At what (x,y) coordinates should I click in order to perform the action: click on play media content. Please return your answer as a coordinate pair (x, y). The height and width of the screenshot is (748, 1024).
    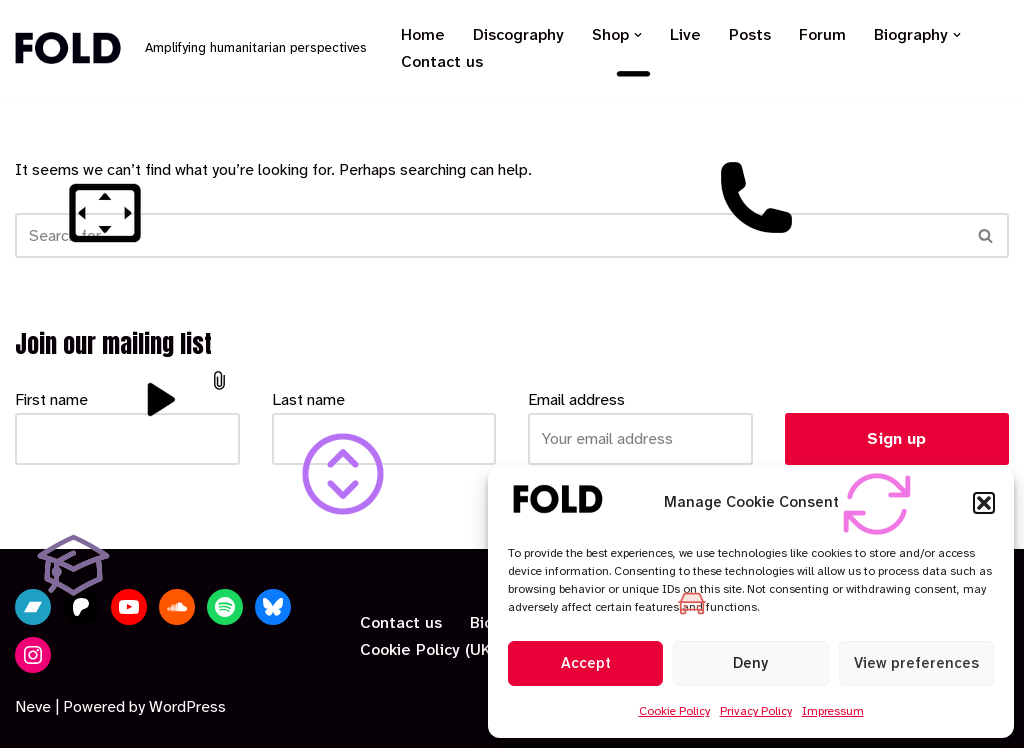
    Looking at the image, I should click on (158, 399).